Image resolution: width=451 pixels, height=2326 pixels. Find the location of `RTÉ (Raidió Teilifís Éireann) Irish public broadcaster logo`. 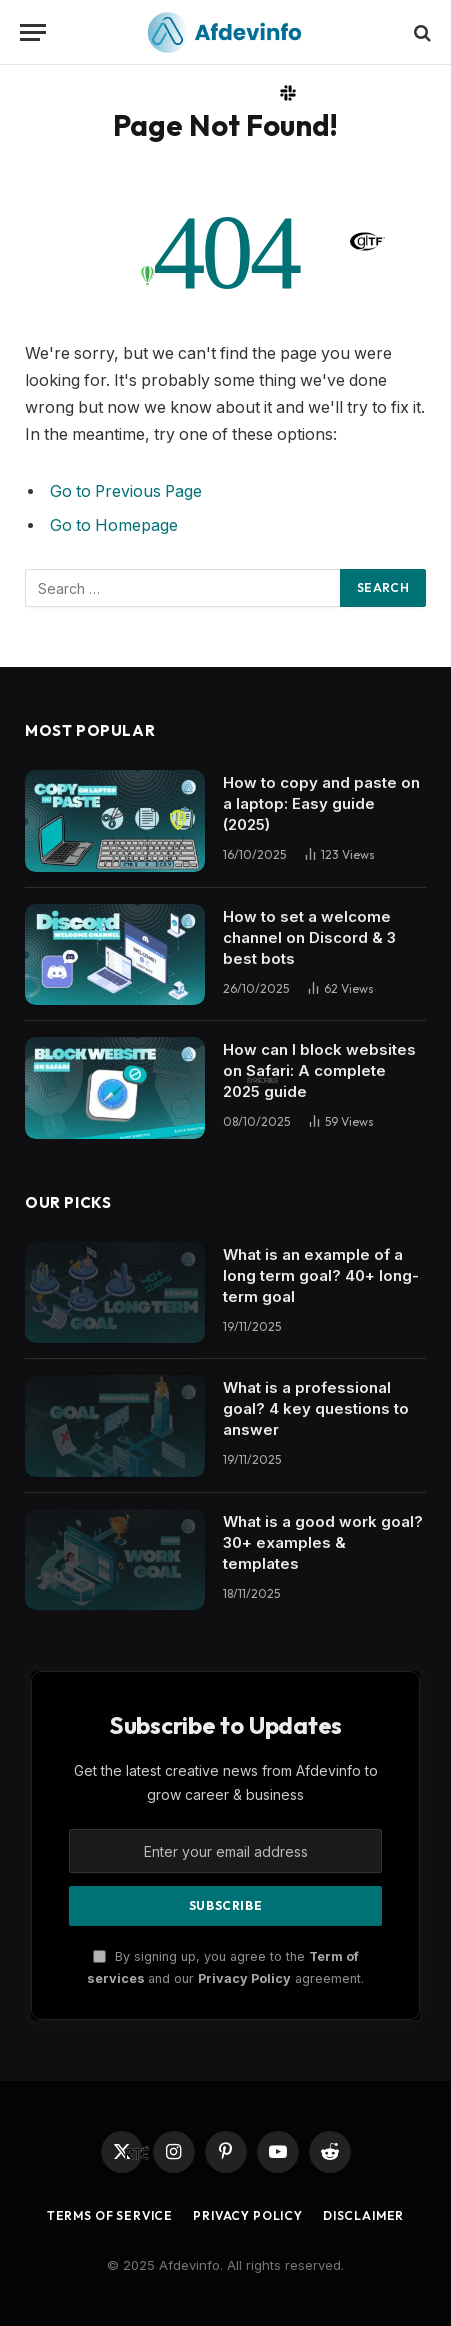

RTÉ (Raidió Teilifís Éireann) Irish public broadcaster logo is located at coordinates (137, 2153).